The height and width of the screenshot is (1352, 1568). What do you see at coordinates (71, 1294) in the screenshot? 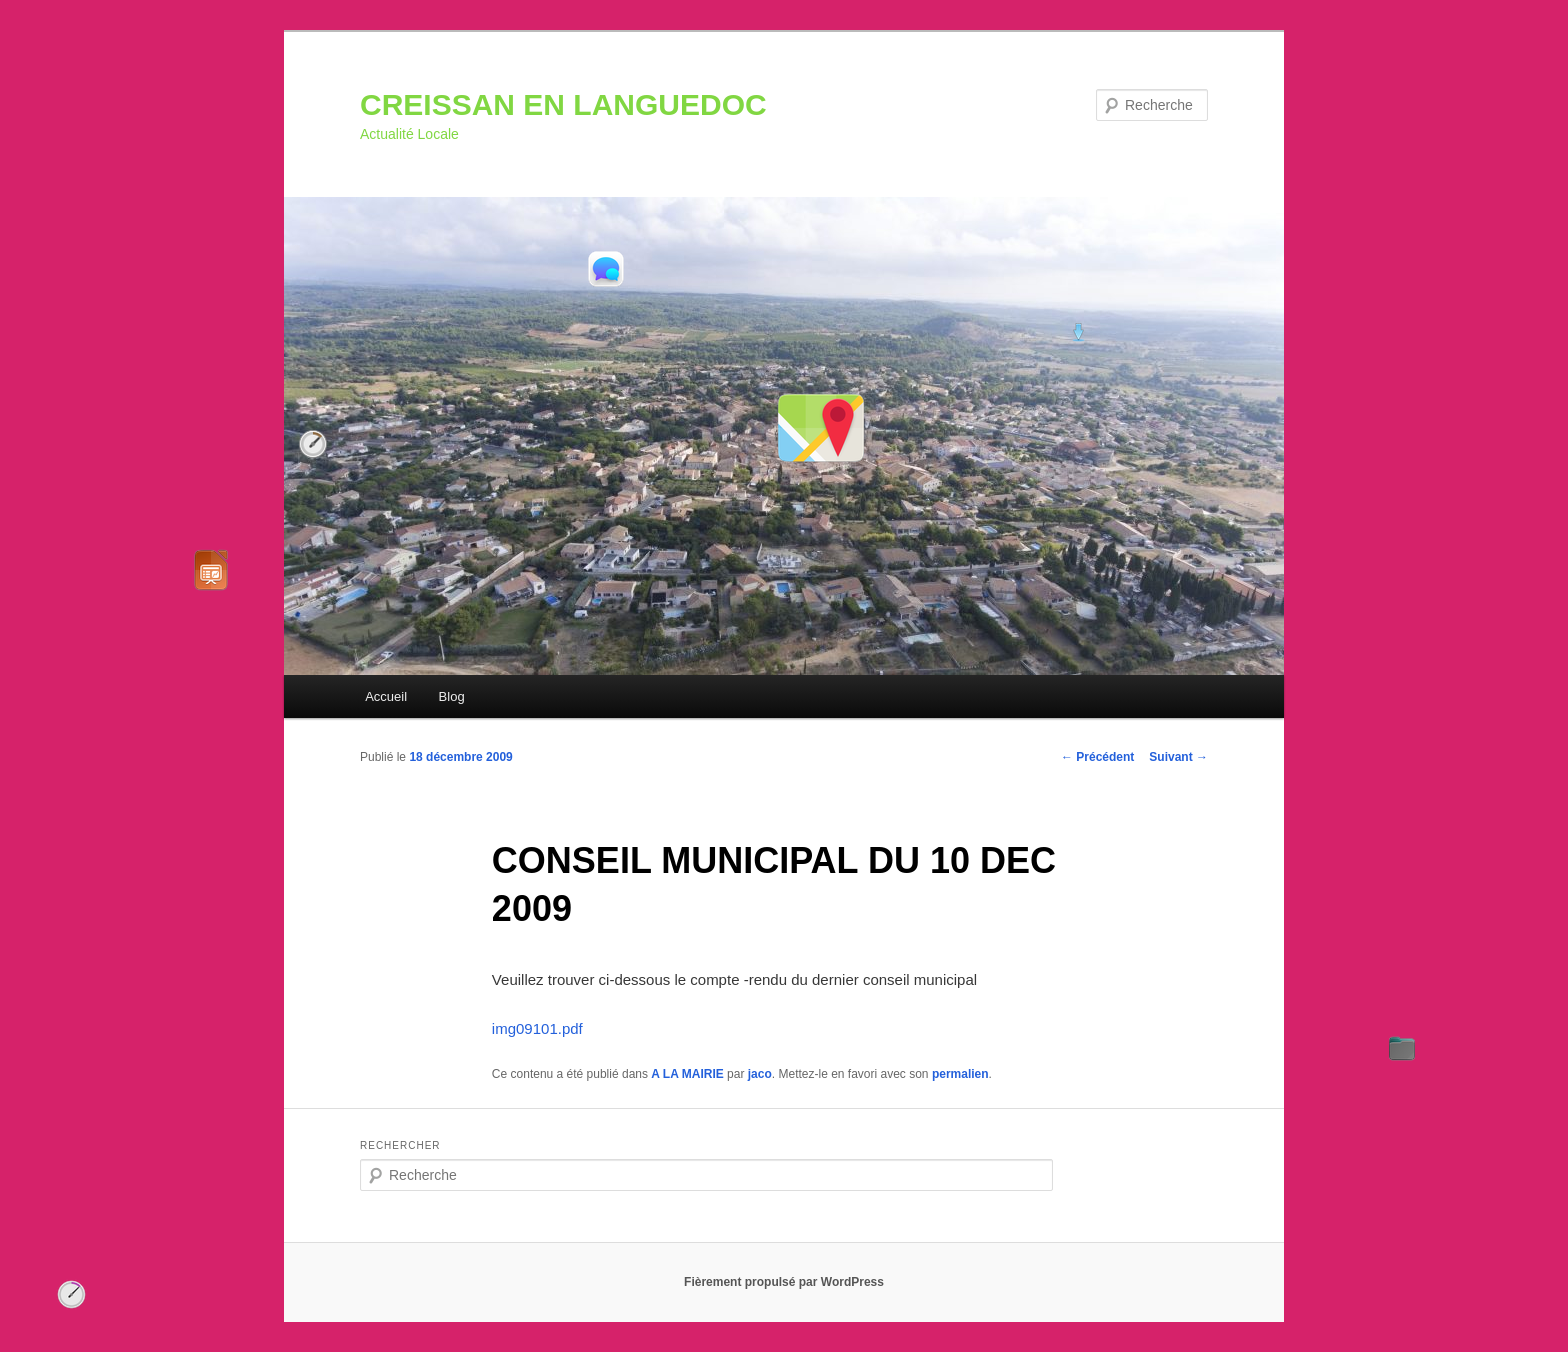
I see `open sysprof system profiler application` at bounding box center [71, 1294].